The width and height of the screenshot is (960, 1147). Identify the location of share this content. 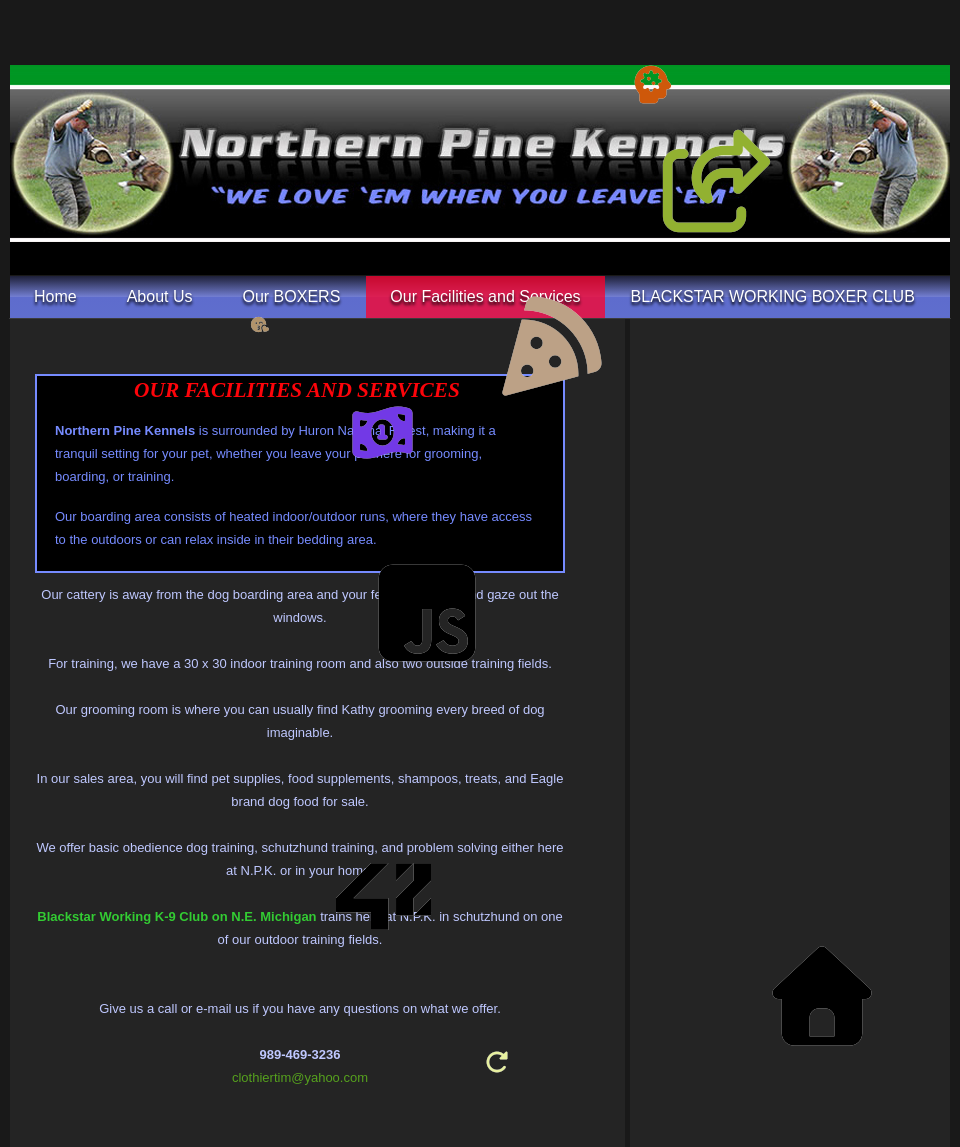
(714, 181).